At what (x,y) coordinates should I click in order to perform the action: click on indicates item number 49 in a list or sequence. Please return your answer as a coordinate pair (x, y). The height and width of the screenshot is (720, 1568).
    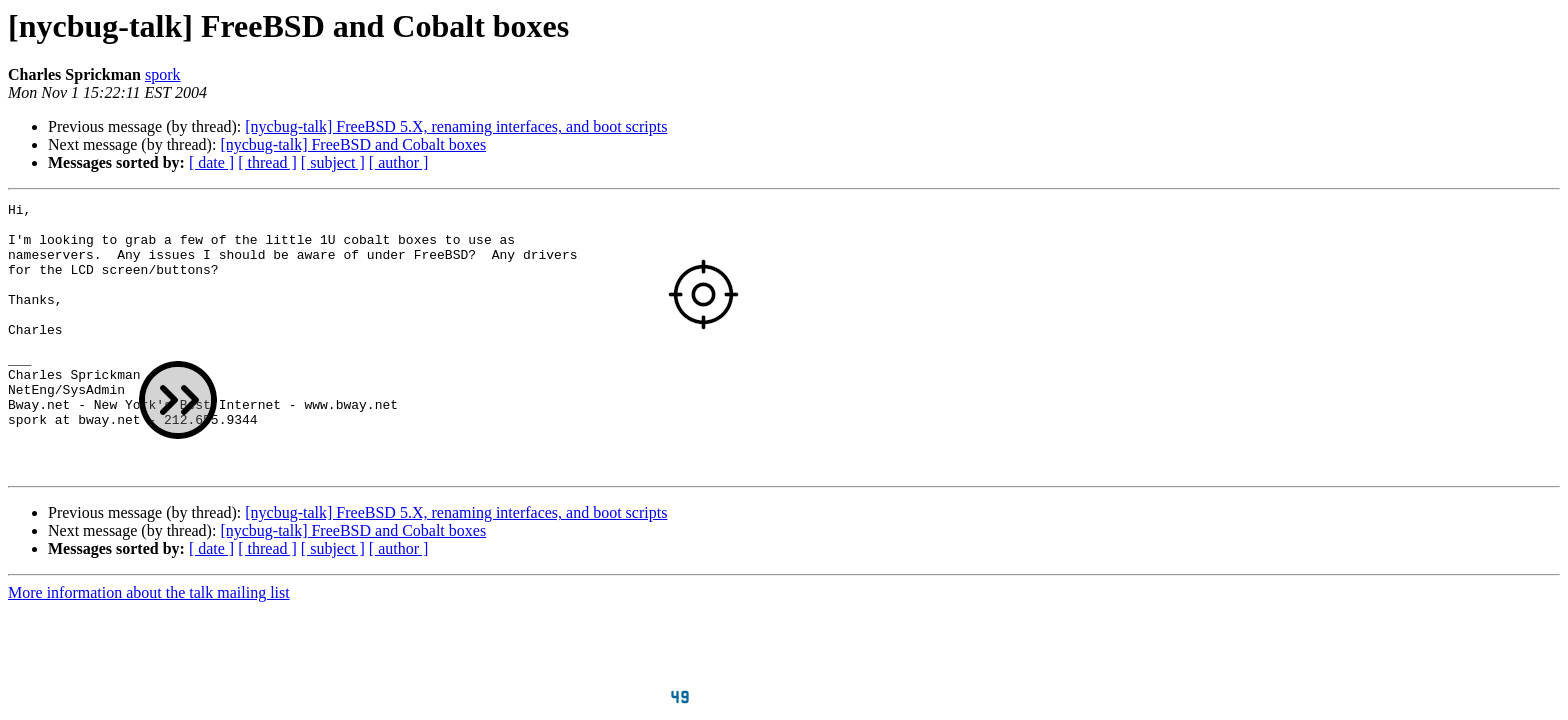
    Looking at the image, I should click on (680, 697).